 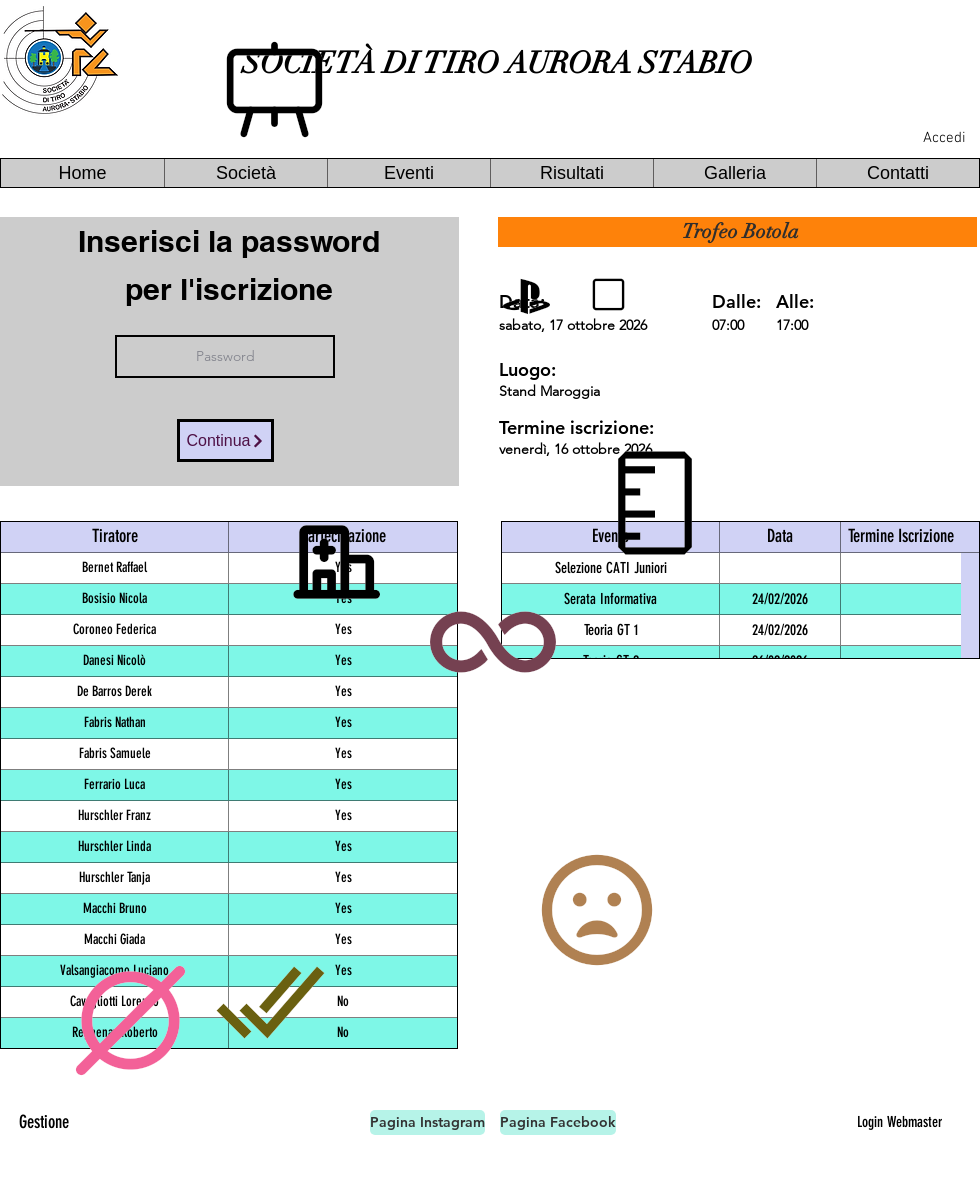 What do you see at coordinates (130, 1020) in the screenshot?
I see `calculate average value` at bounding box center [130, 1020].